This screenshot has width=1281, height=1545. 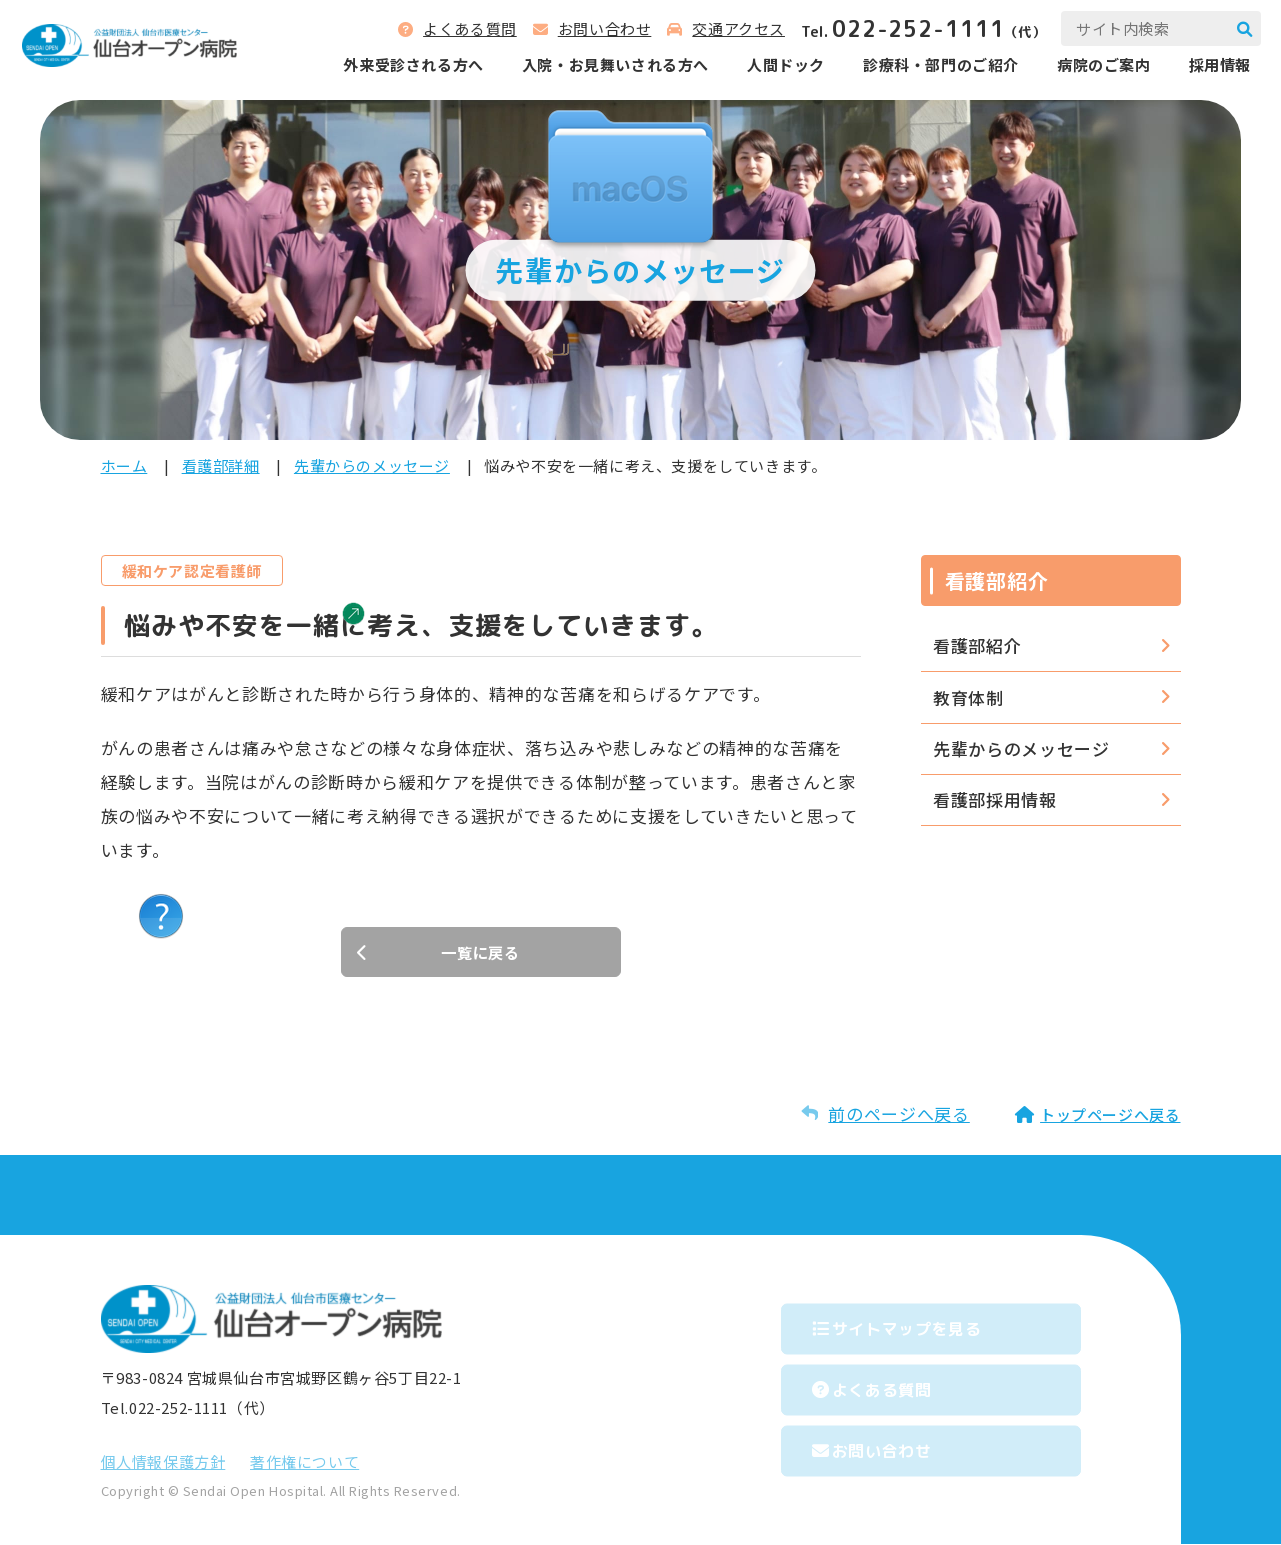 What do you see at coordinates (630, 176) in the screenshot?
I see `access macOS system files and folders` at bounding box center [630, 176].